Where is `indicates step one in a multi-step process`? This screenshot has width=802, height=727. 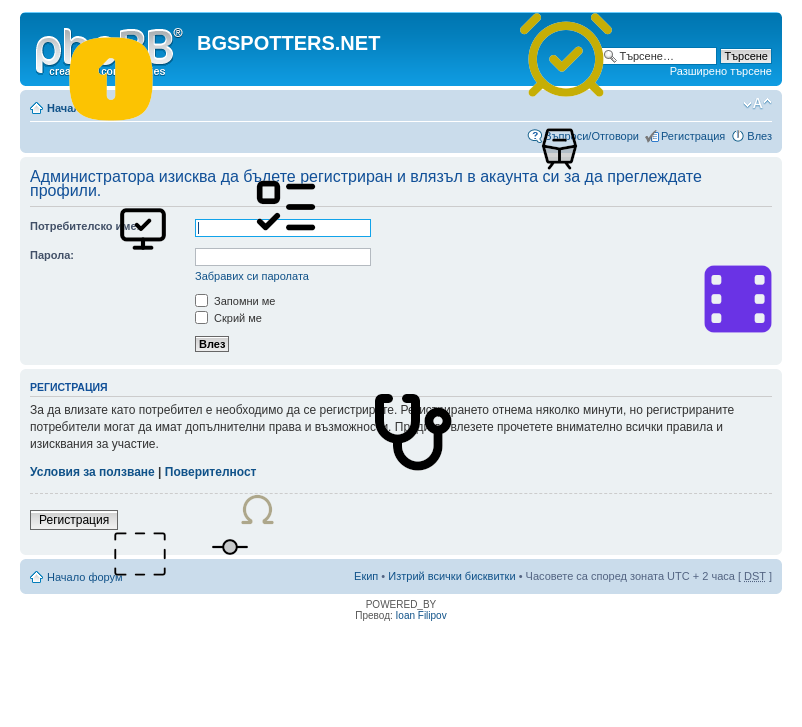
indicates step one in a multi-step process is located at coordinates (111, 79).